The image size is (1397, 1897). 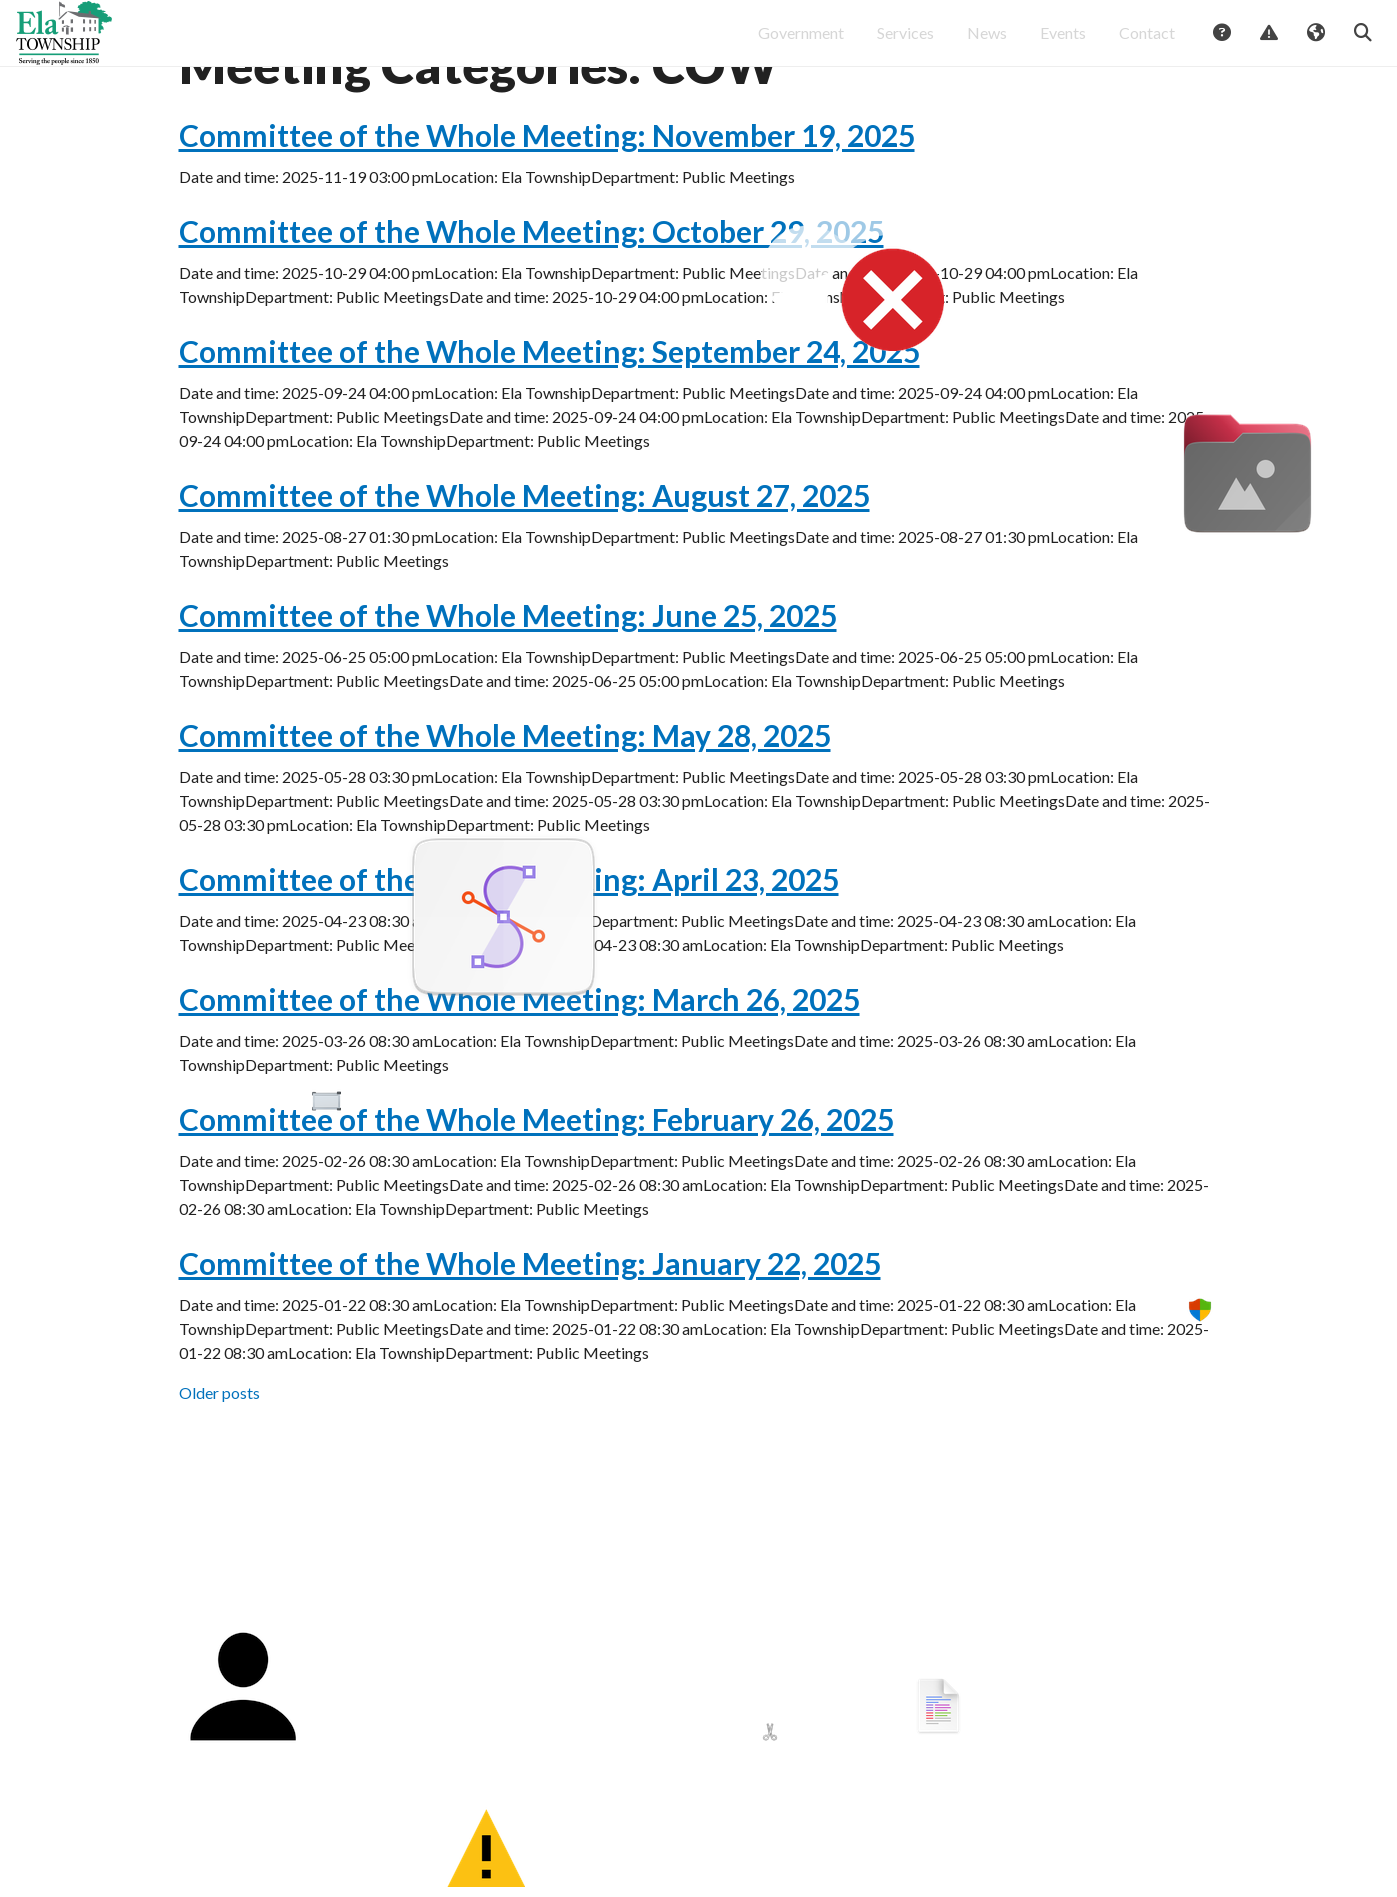 I want to click on view user profile, so click(x=243, y=1686).